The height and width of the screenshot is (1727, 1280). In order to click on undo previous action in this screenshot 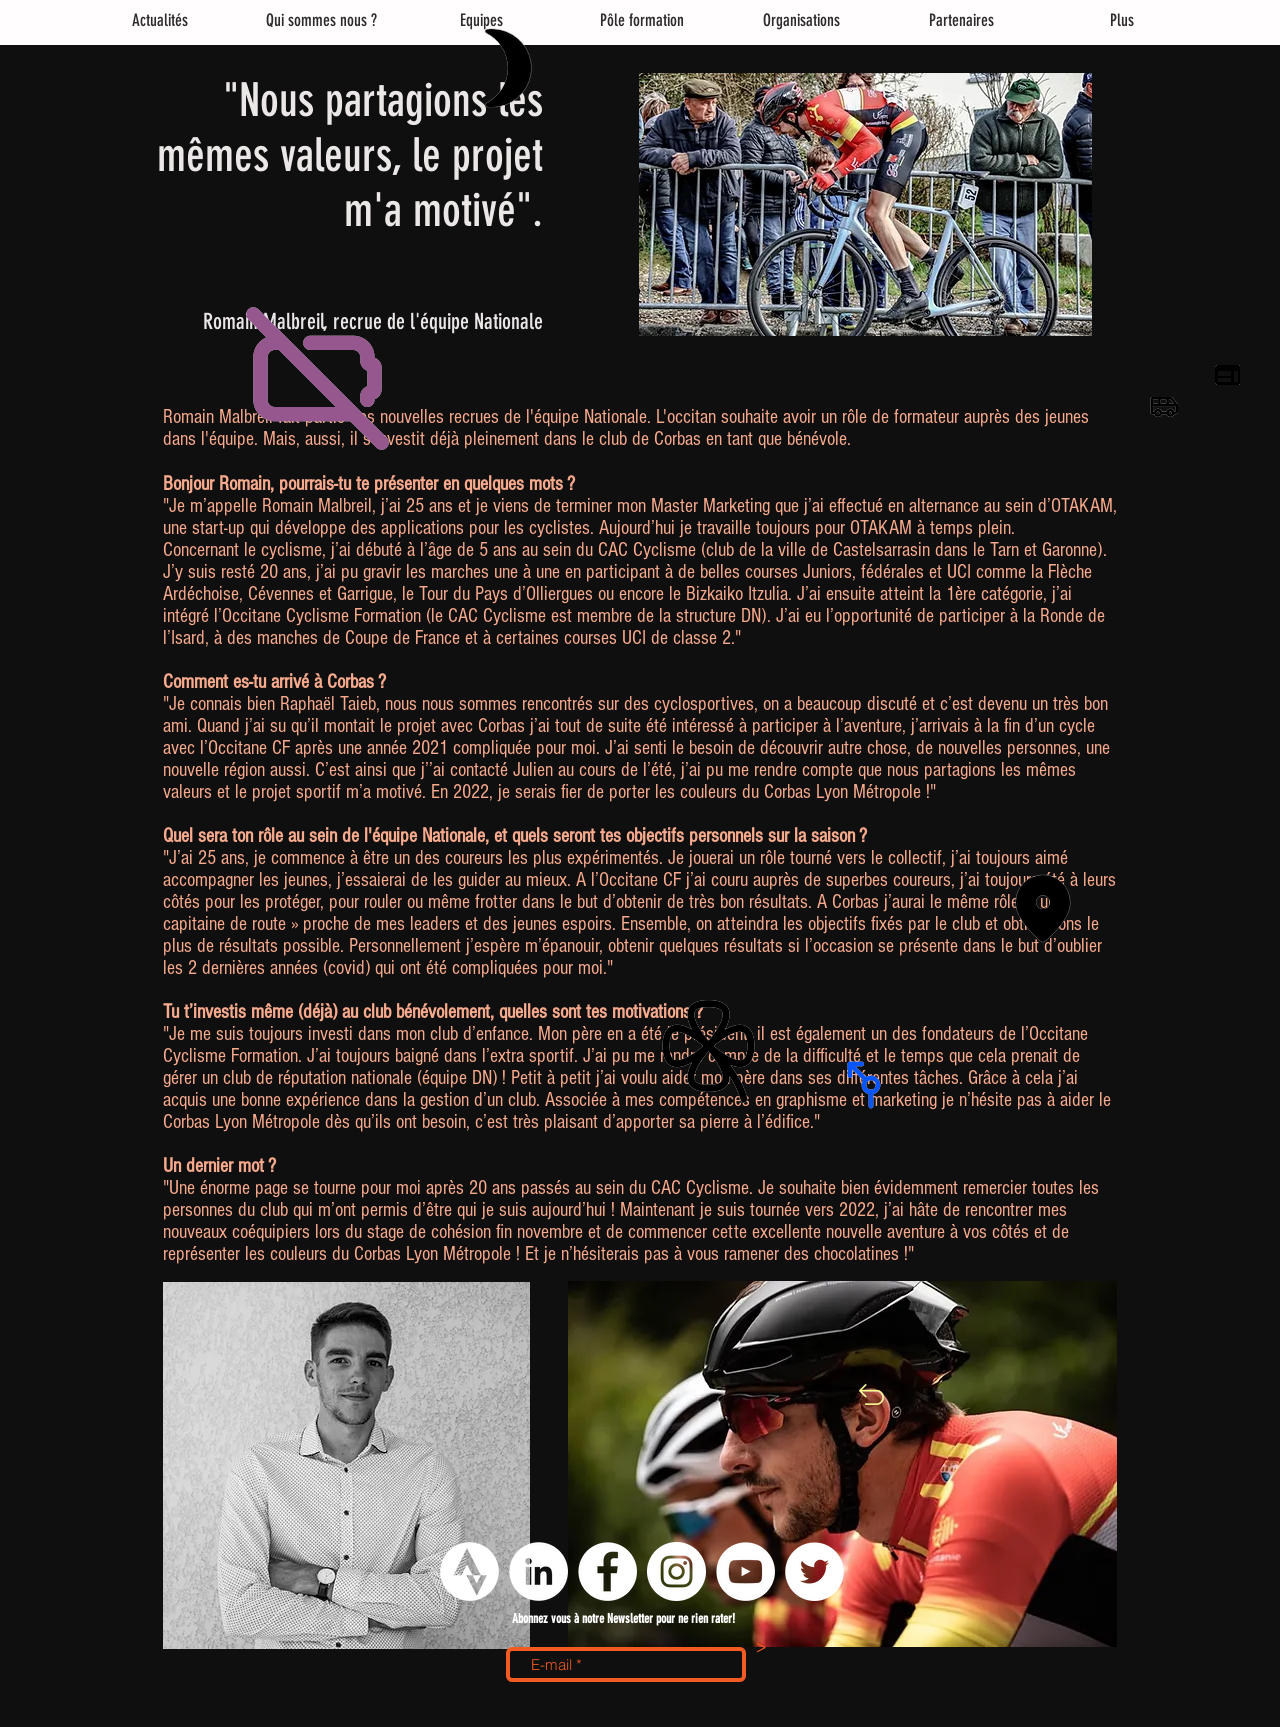, I will do `click(871, 1395)`.